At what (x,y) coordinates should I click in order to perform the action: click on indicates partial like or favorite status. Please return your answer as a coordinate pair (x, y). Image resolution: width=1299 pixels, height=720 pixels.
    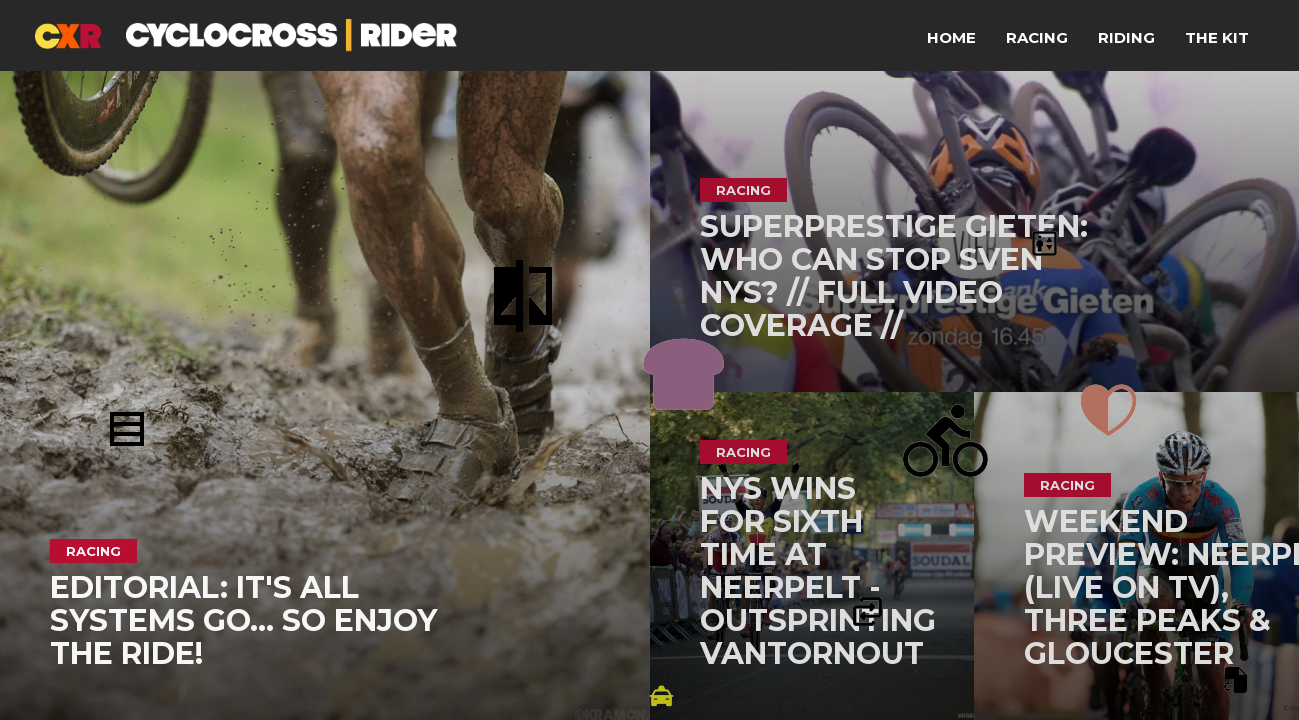
    Looking at the image, I should click on (1108, 410).